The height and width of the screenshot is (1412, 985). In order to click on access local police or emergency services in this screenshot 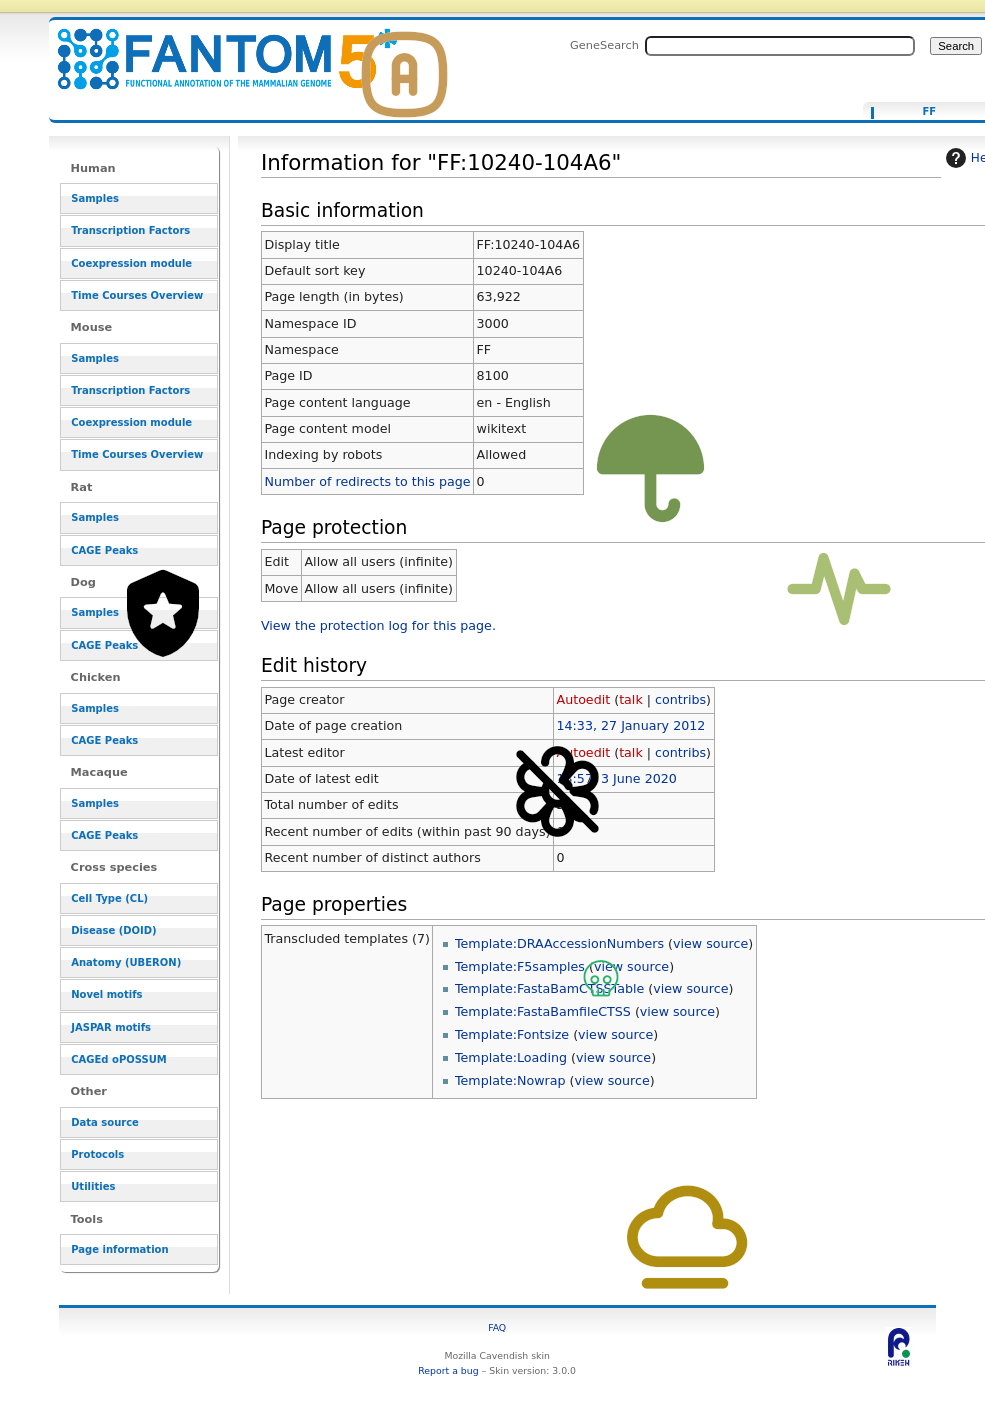, I will do `click(163, 613)`.